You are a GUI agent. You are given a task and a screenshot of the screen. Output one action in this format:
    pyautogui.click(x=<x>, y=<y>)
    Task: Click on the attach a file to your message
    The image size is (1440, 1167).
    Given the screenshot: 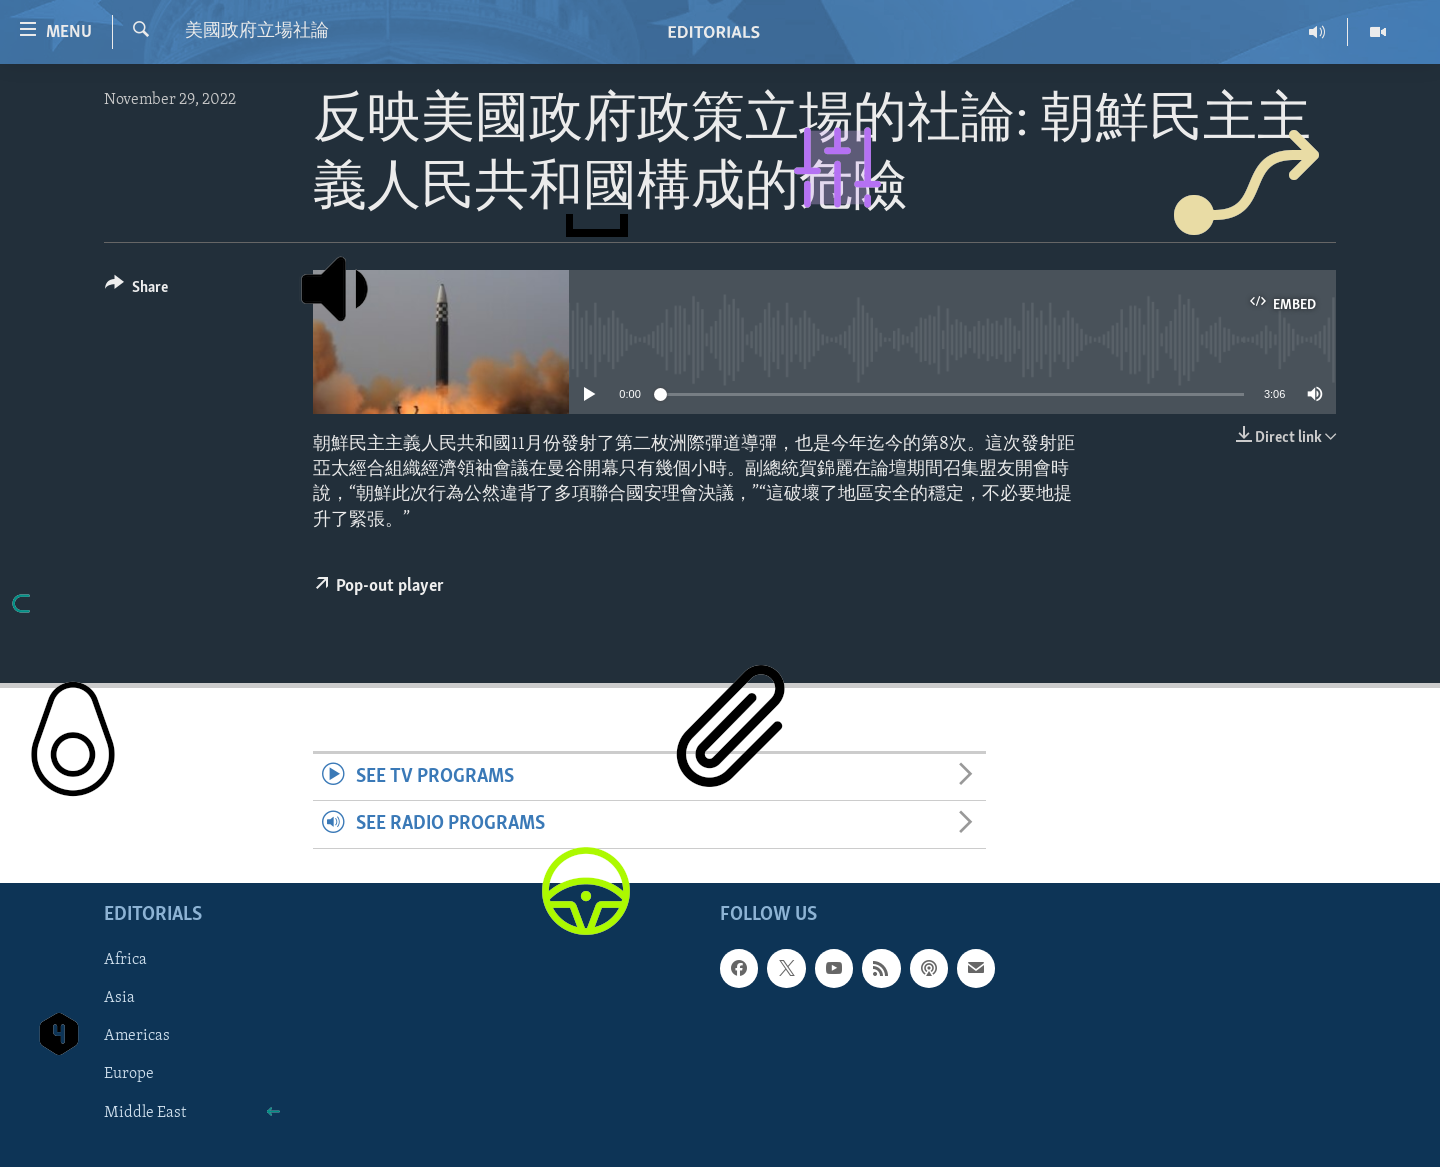 What is the action you would take?
    pyautogui.click(x=733, y=726)
    